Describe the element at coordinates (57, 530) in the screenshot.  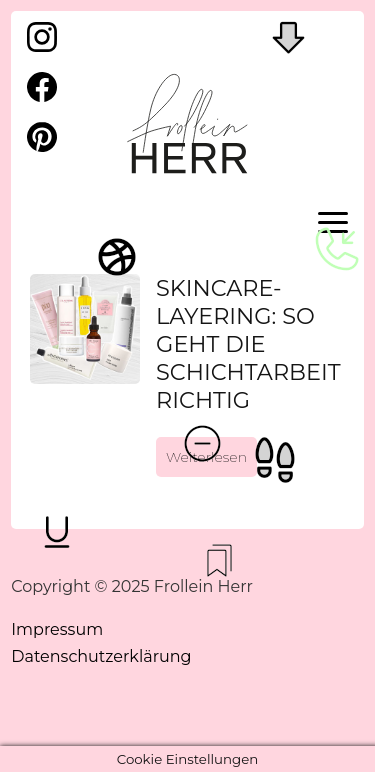
I see `apply underline formatting to selected text` at that location.